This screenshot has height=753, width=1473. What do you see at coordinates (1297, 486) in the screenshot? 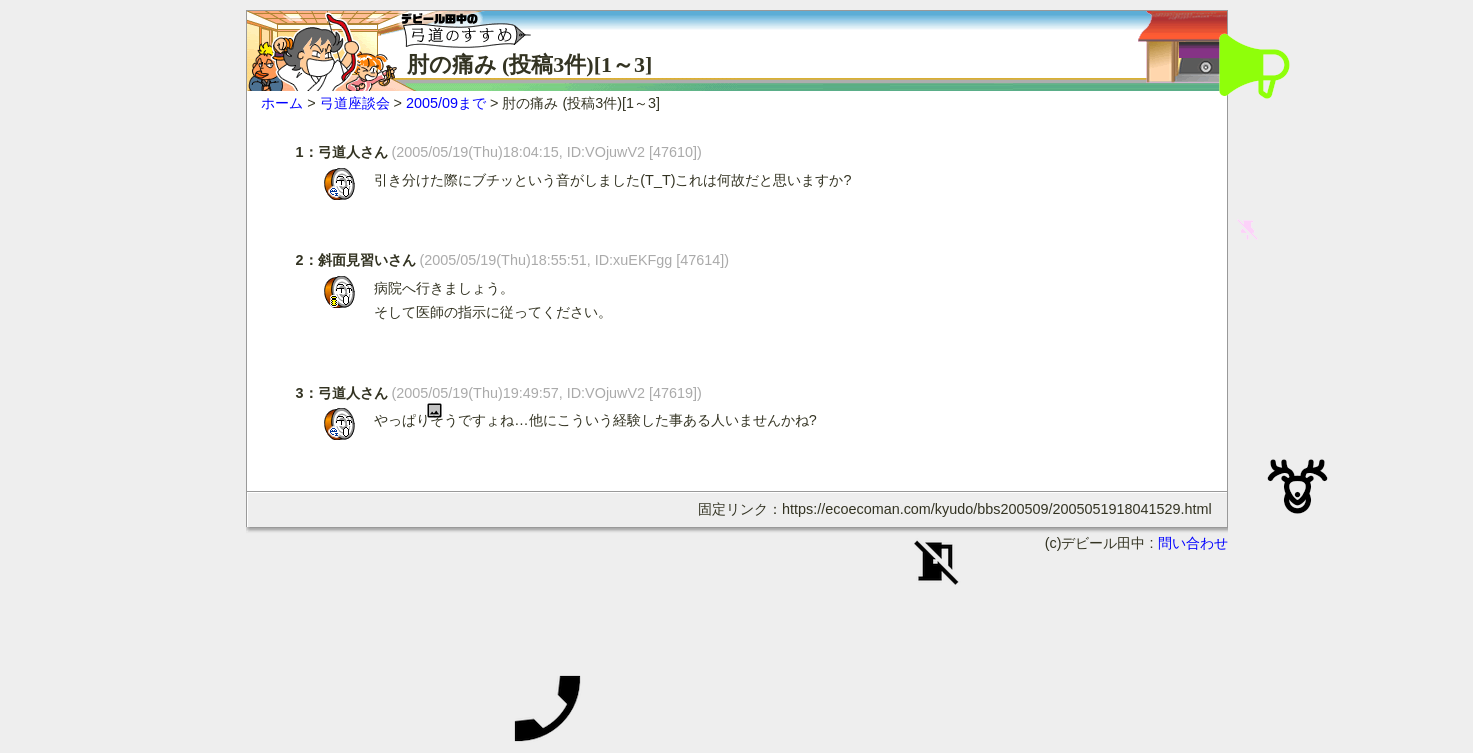
I see `wildlife or nature category` at bounding box center [1297, 486].